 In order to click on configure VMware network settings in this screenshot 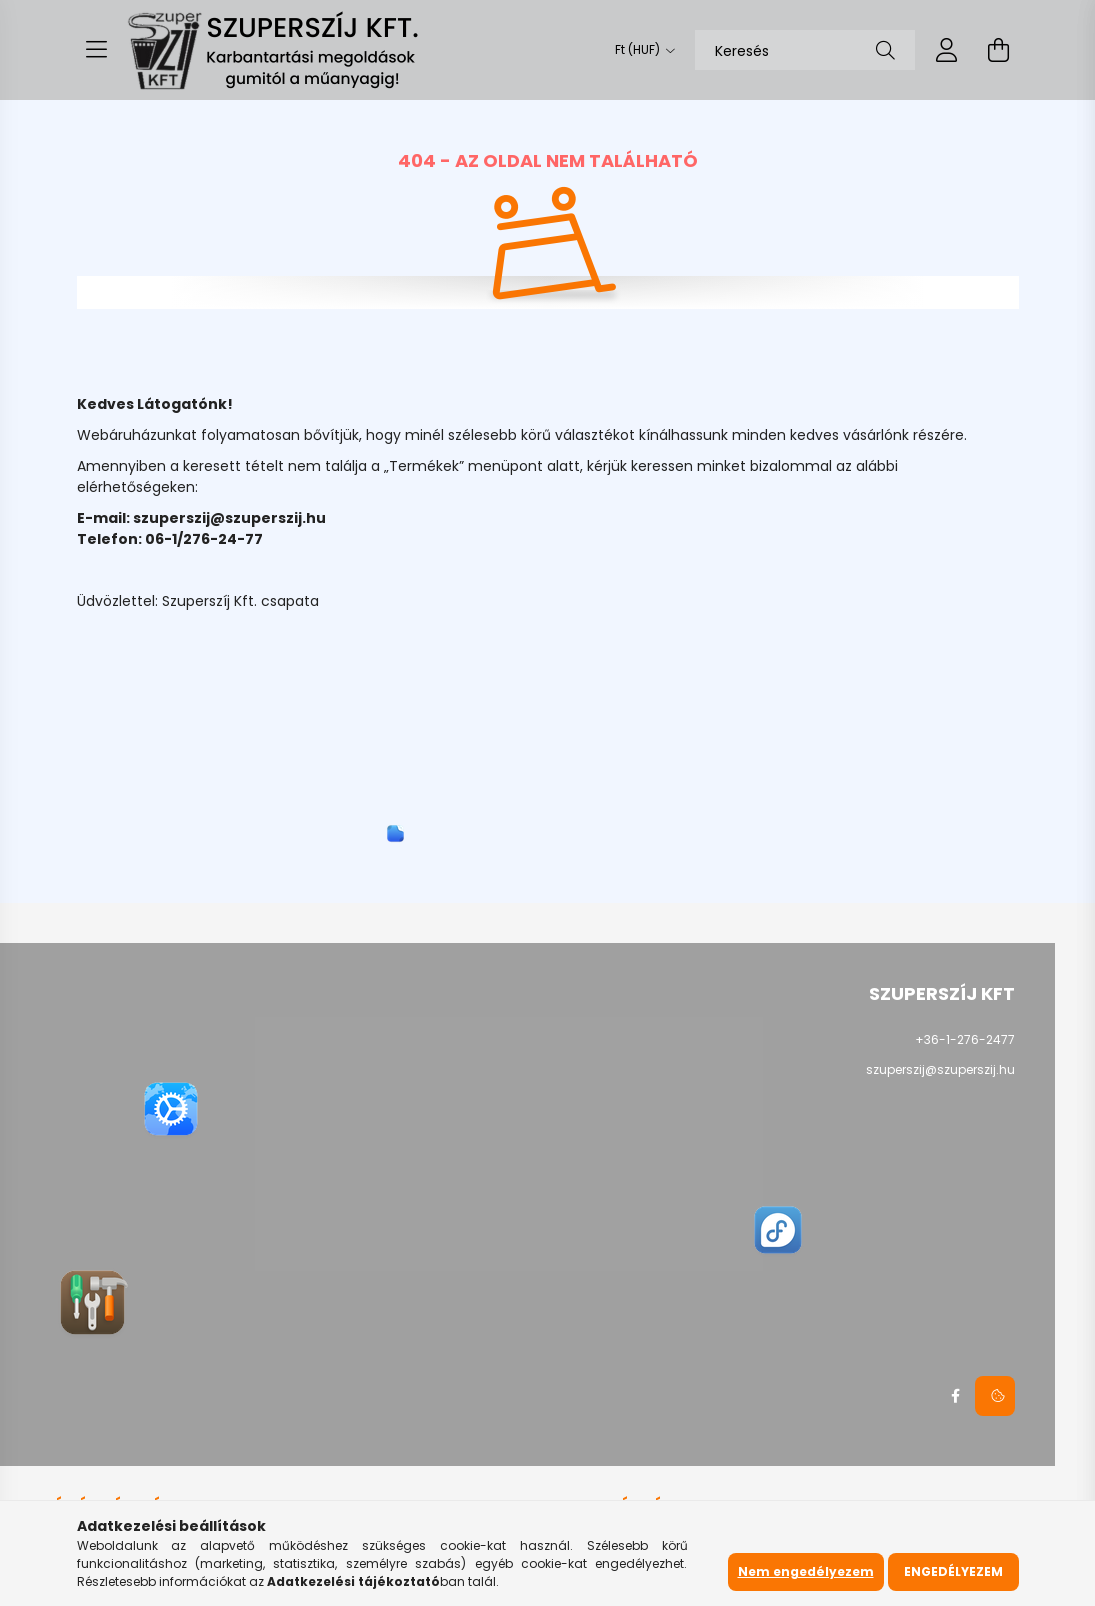, I will do `click(171, 1109)`.